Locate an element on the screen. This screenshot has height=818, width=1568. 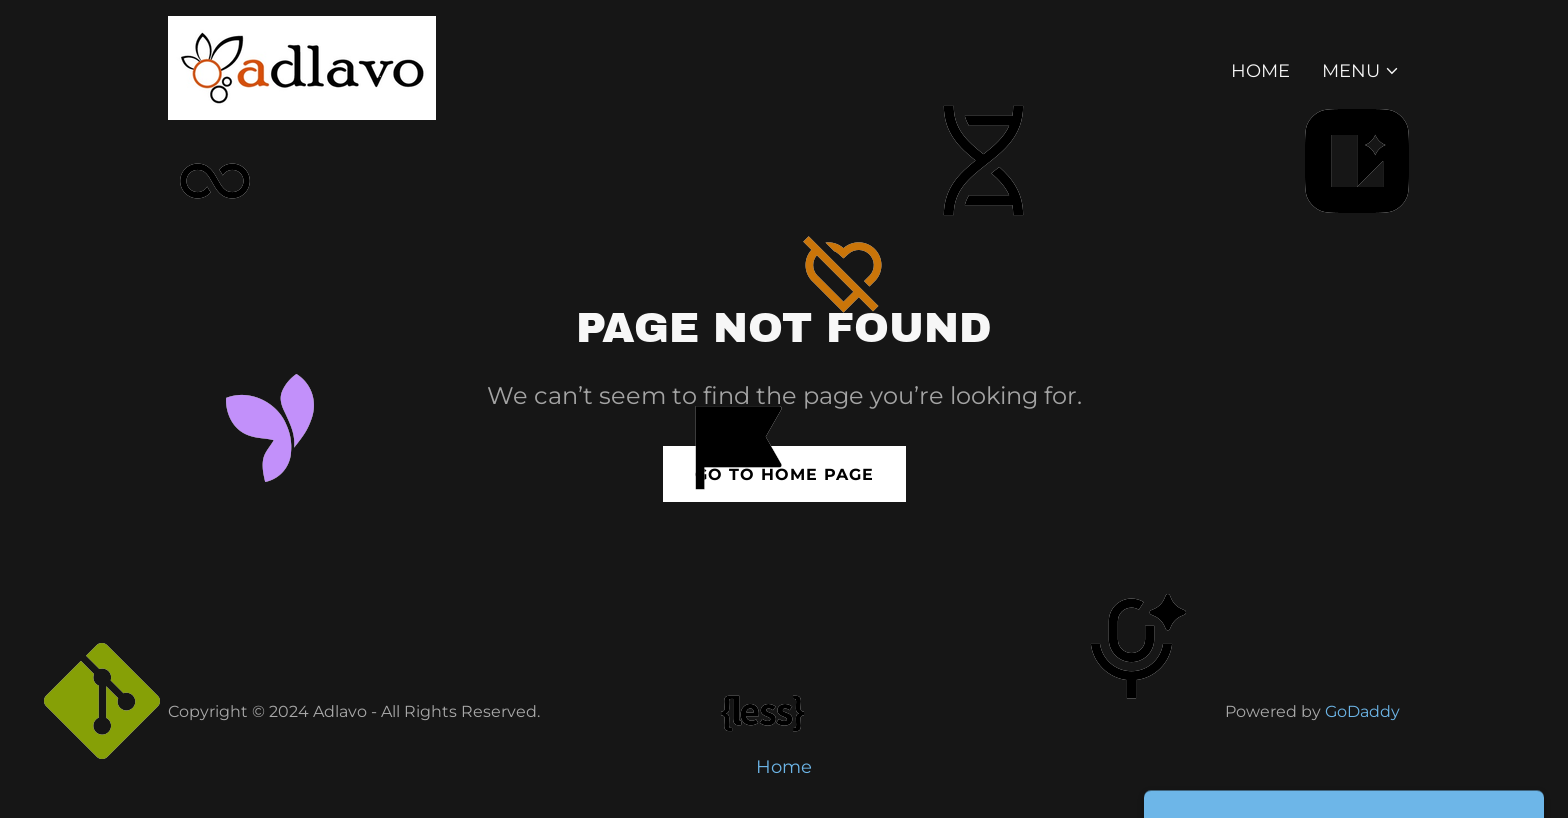
git version control logo is located at coordinates (102, 701).